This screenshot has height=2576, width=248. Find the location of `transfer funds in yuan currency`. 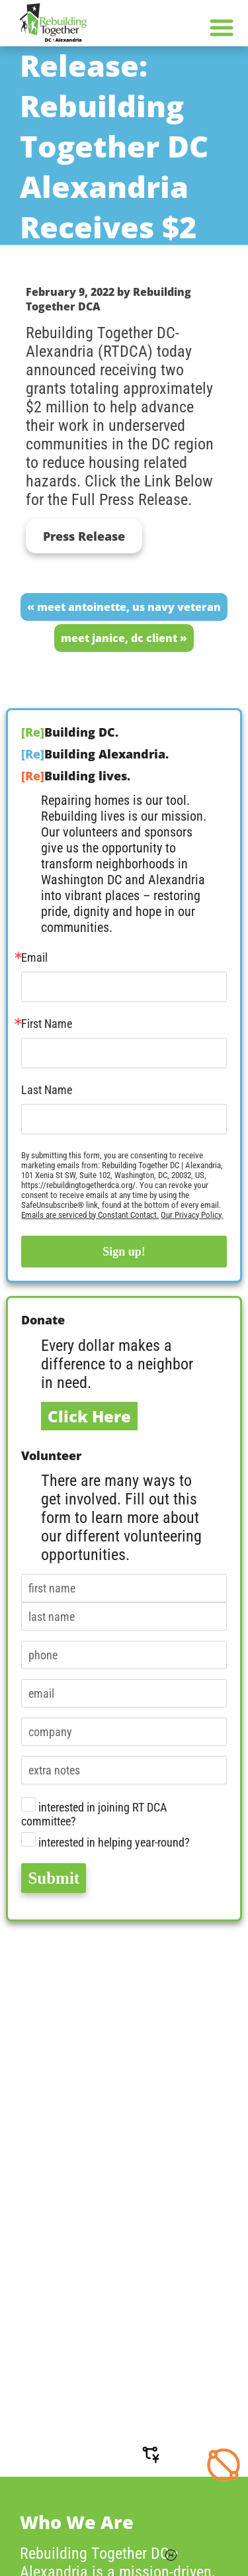

transfer funds in yuan currency is located at coordinates (151, 2455).